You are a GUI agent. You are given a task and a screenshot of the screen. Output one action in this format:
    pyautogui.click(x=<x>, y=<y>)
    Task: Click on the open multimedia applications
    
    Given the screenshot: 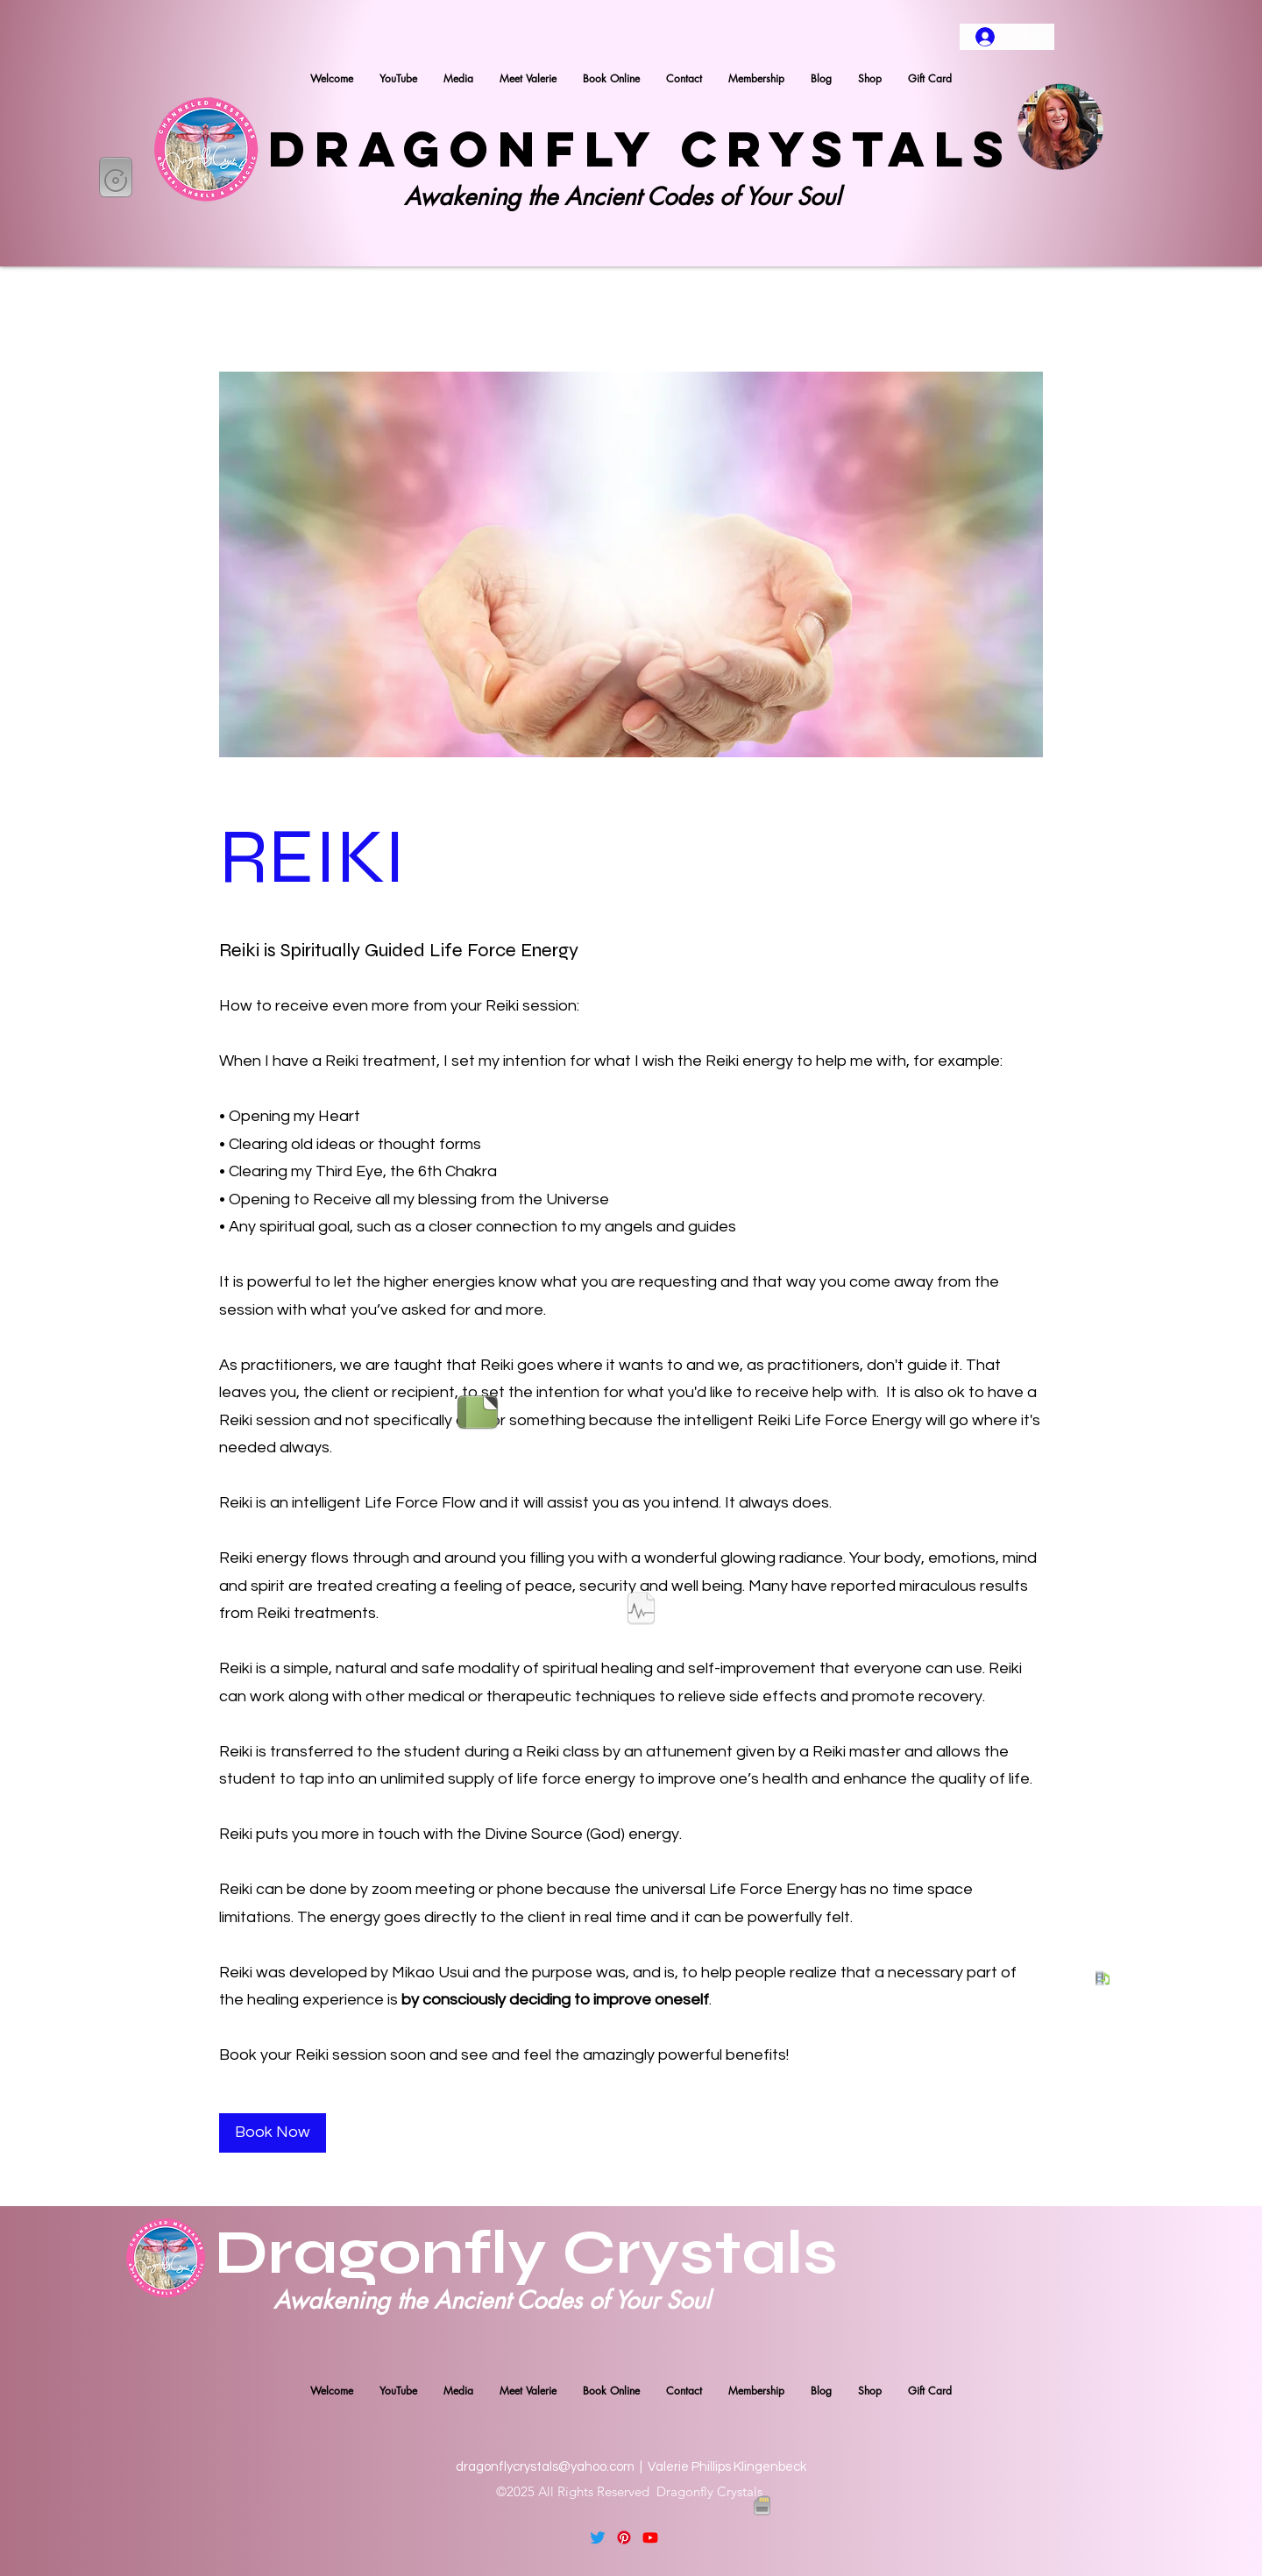 What is the action you would take?
    pyautogui.click(x=1102, y=1978)
    